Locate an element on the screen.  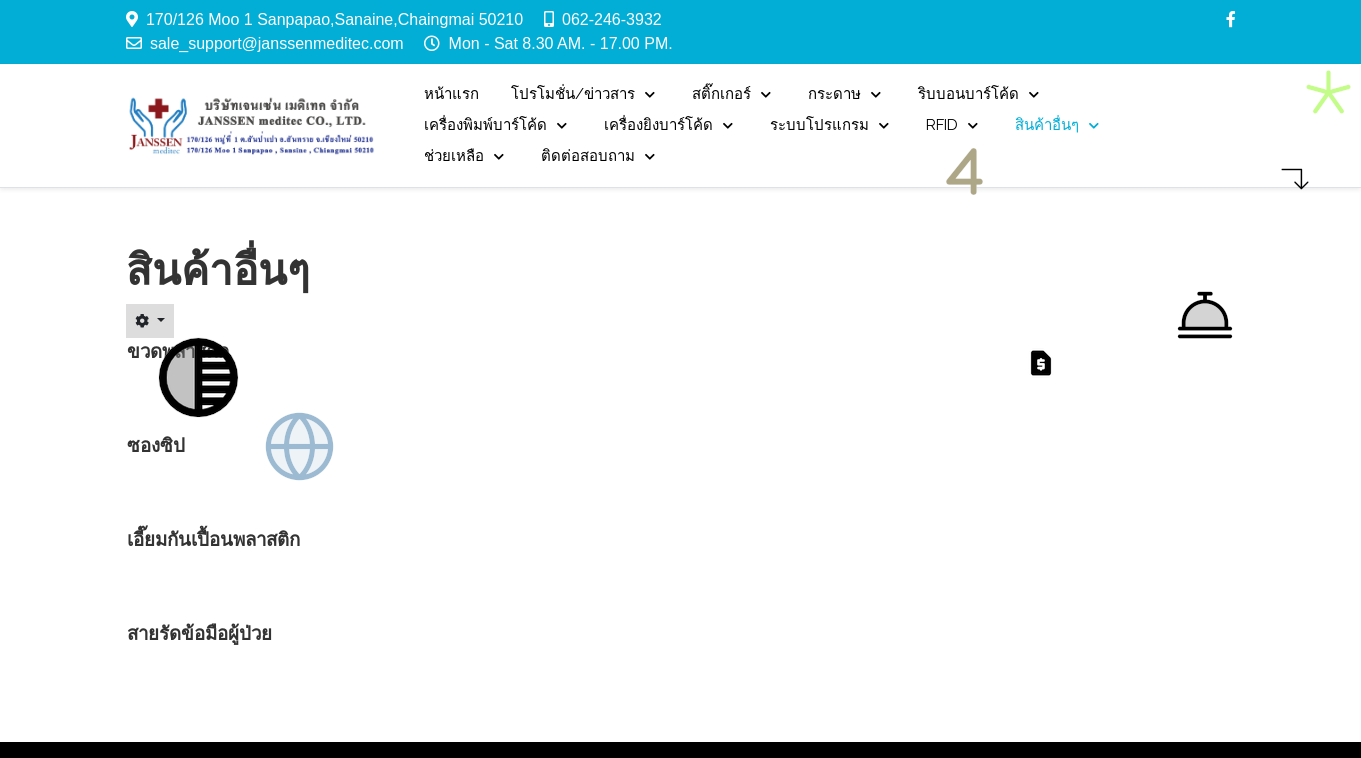
adjust image contrast or tonality settings is located at coordinates (198, 377).